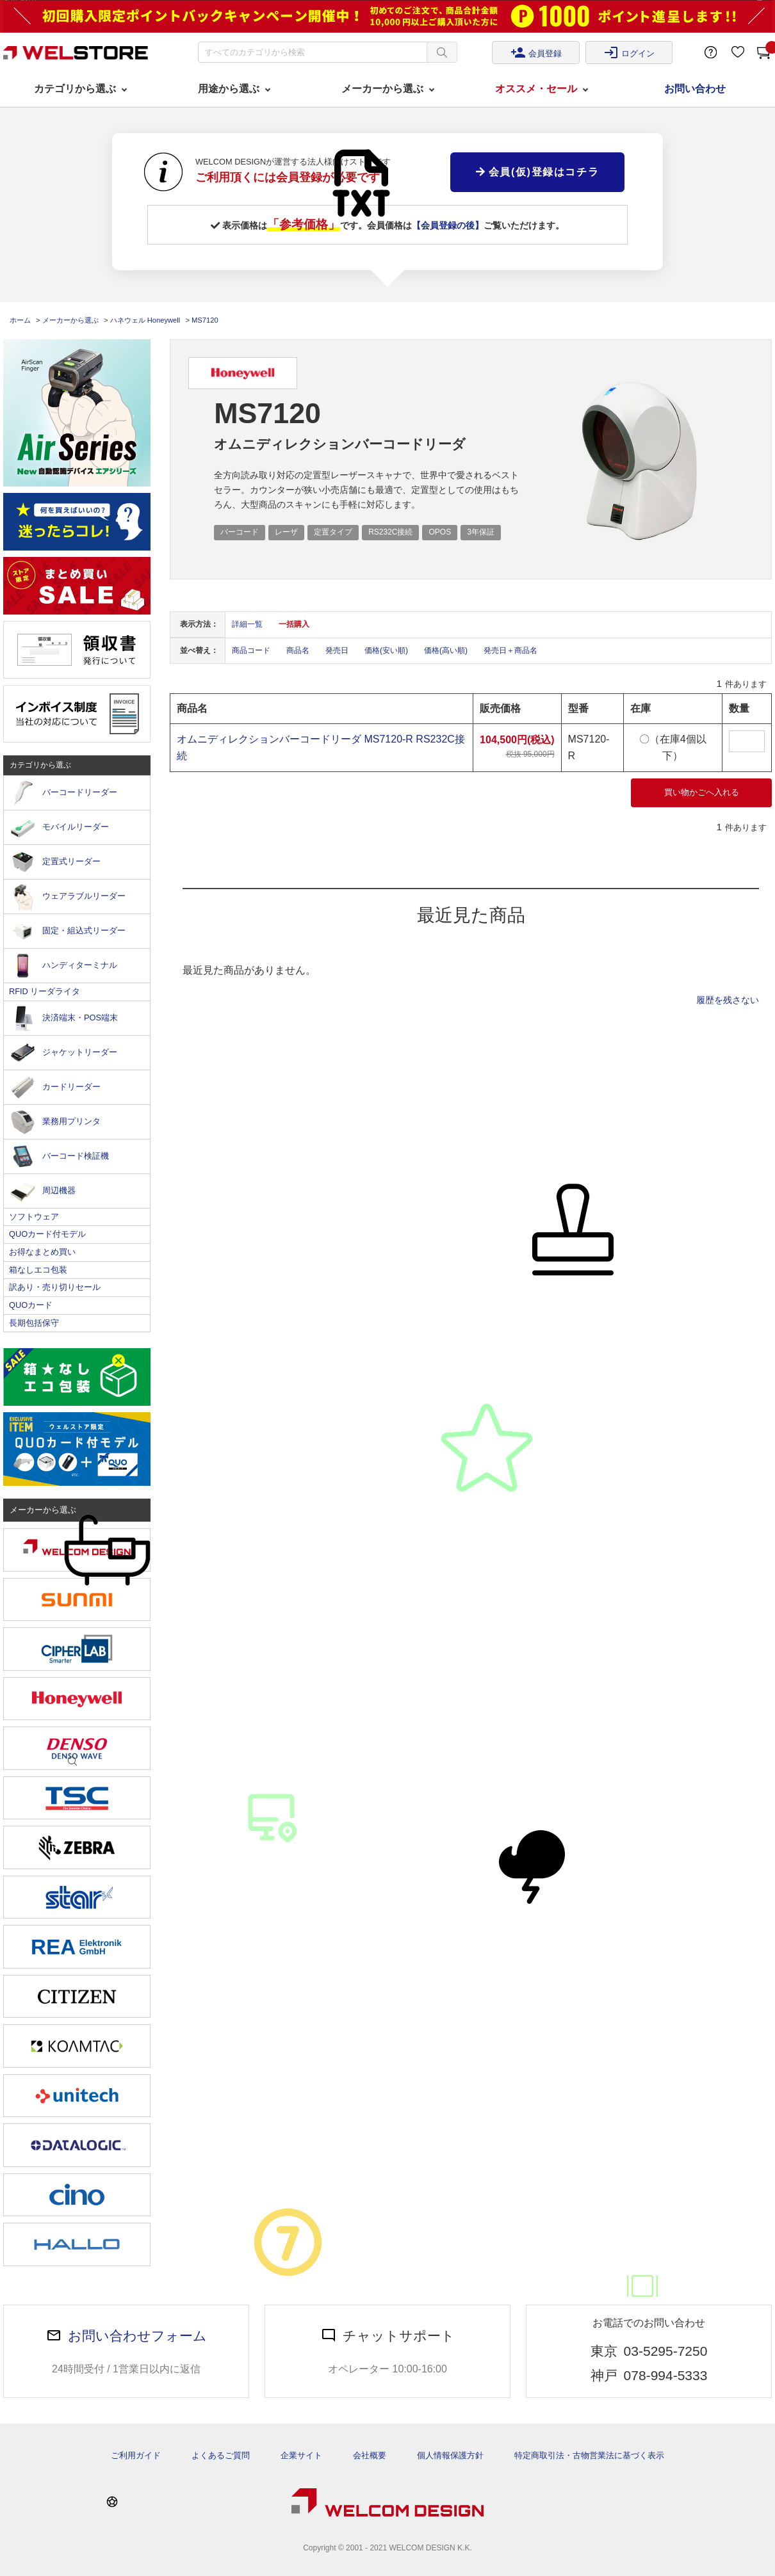 Image resolution: width=775 pixels, height=2576 pixels. I want to click on indicates step 7 in a numbered sequence, so click(288, 2242).